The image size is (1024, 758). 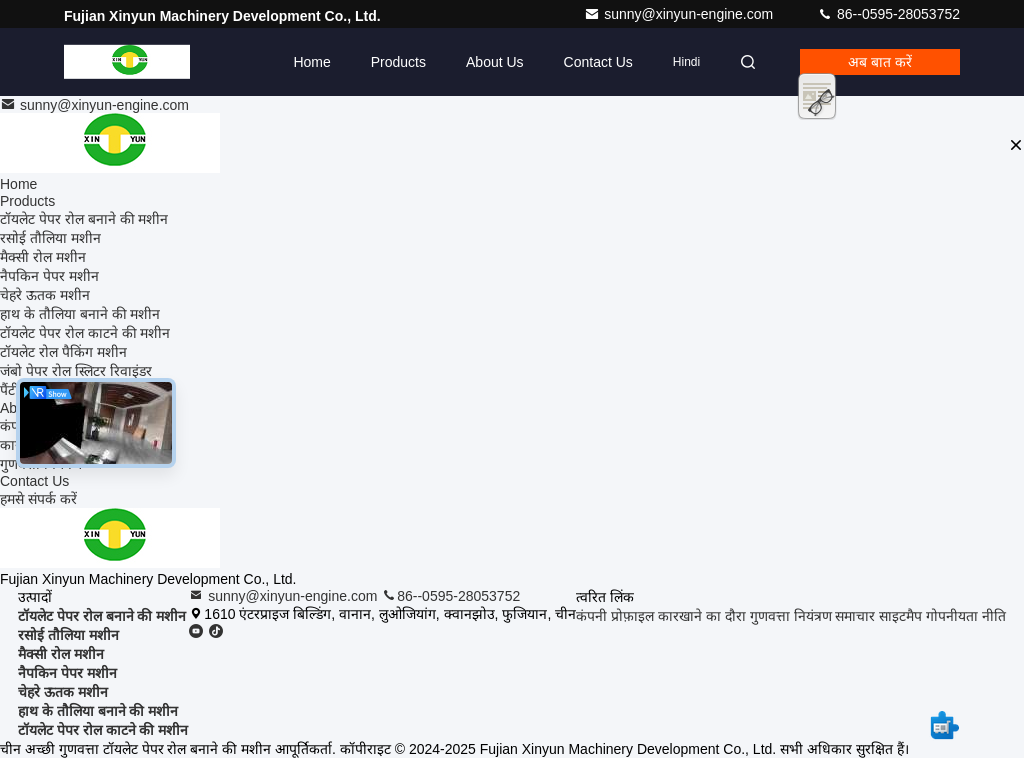 I want to click on open compatibility settings for apps, so click(x=944, y=726).